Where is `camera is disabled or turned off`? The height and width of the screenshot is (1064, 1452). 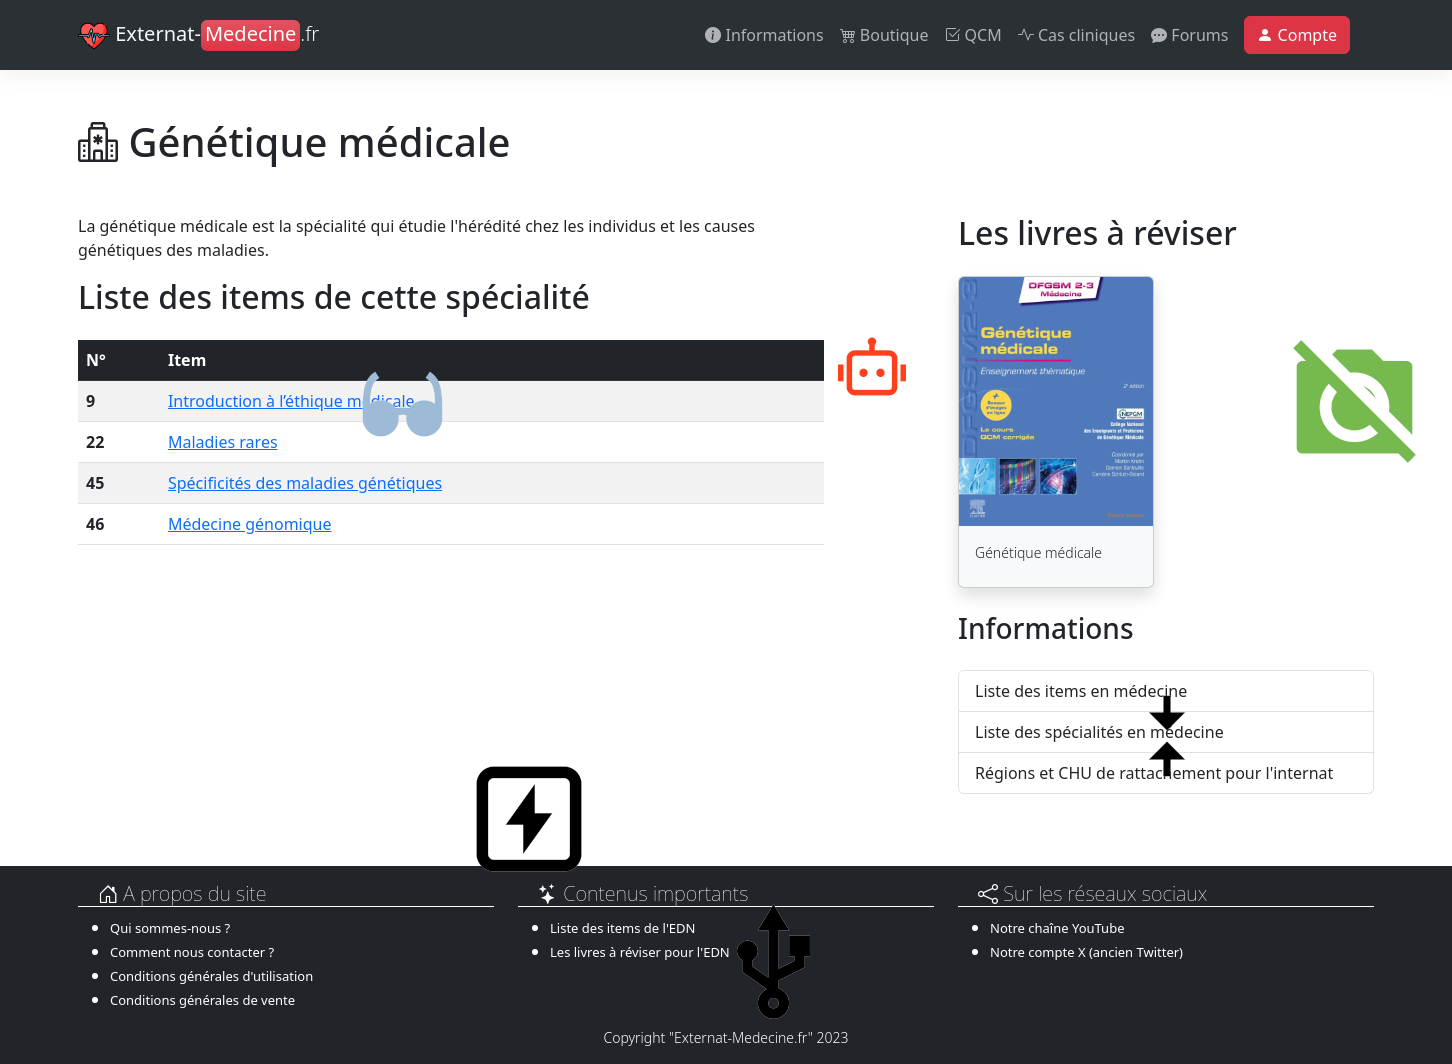 camera is disabled or turned off is located at coordinates (1354, 401).